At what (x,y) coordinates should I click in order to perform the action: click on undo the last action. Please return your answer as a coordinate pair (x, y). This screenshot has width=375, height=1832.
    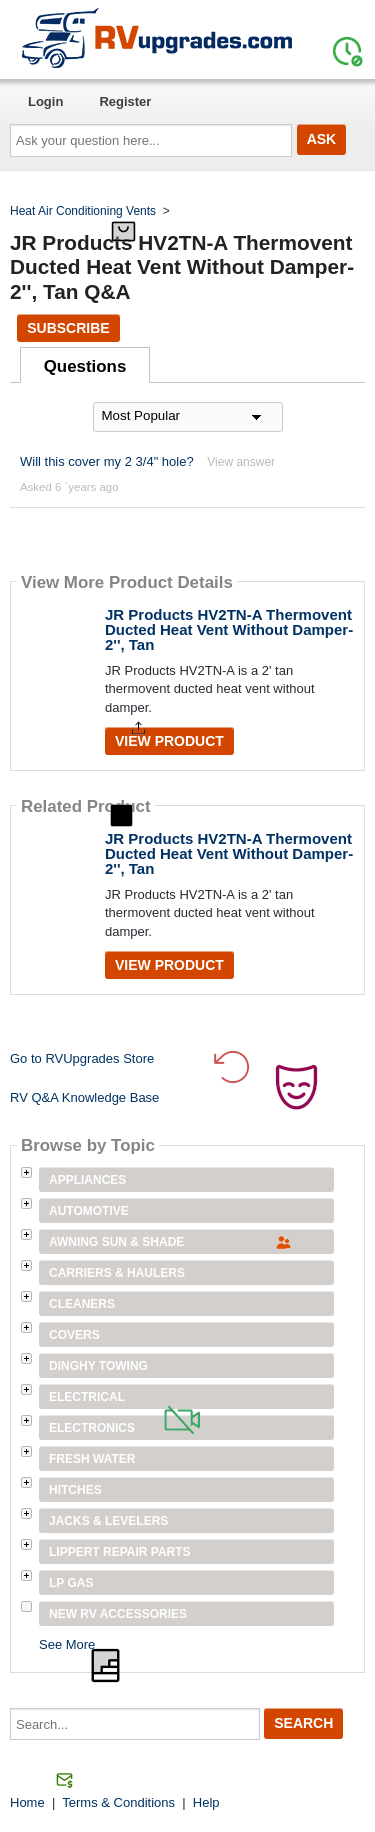
    Looking at the image, I should click on (233, 1067).